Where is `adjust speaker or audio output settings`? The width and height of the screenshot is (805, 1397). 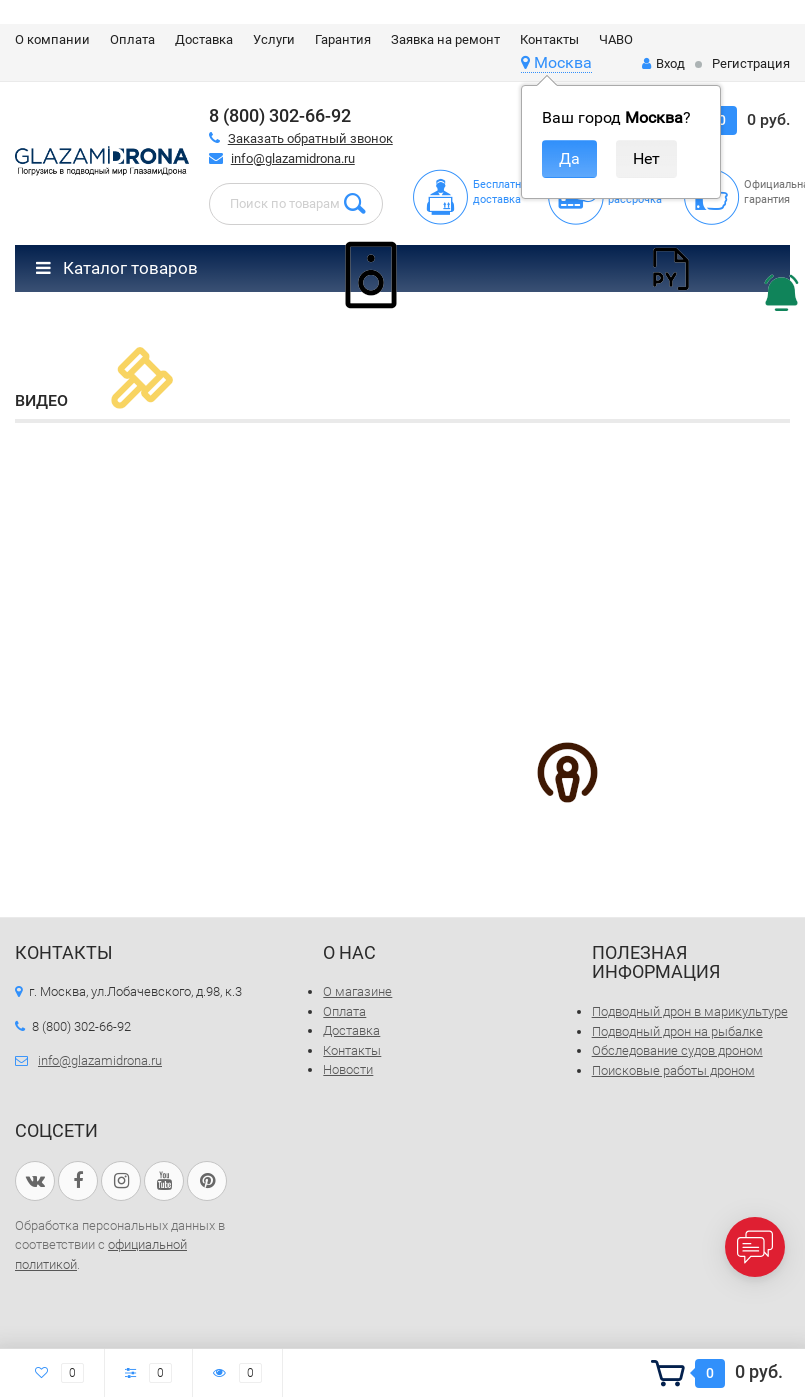 adjust speaker or audio output settings is located at coordinates (371, 275).